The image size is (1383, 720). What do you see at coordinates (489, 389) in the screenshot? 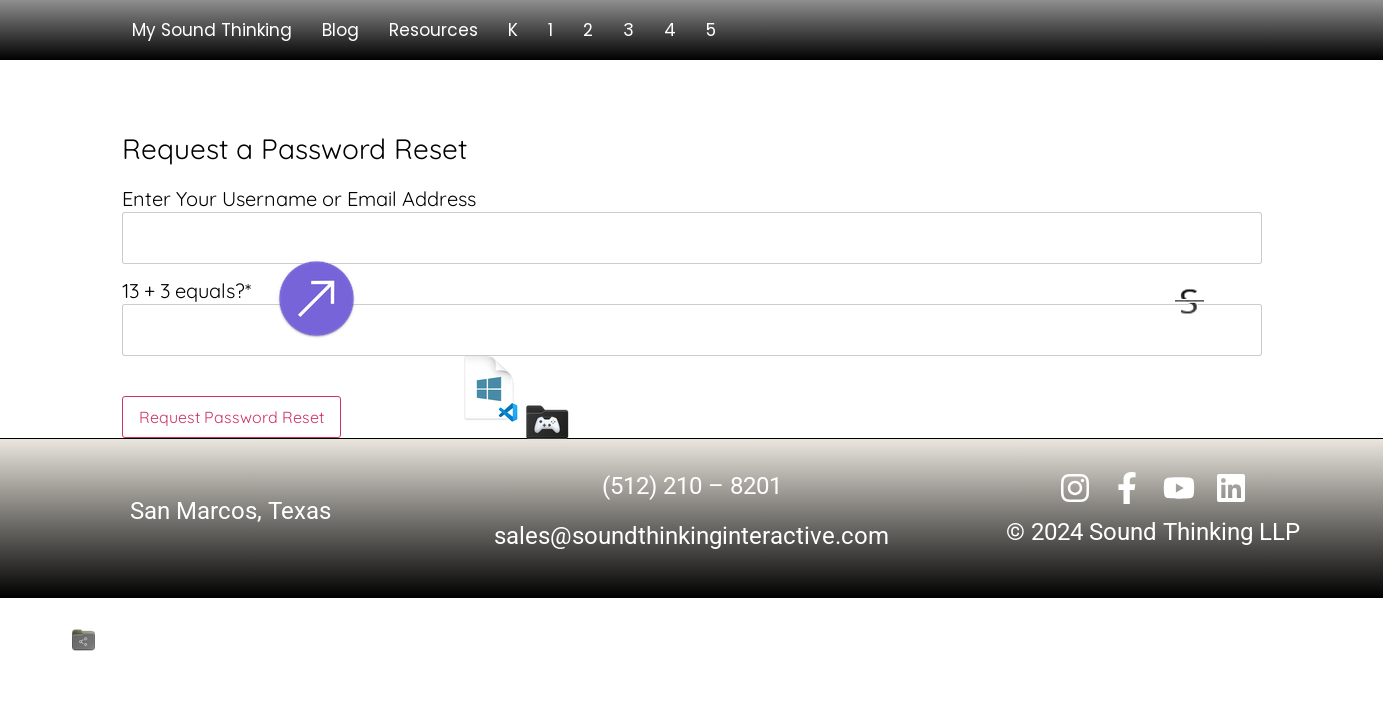
I see `open a batch file in Visual Studio Code` at bounding box center [489, 389].